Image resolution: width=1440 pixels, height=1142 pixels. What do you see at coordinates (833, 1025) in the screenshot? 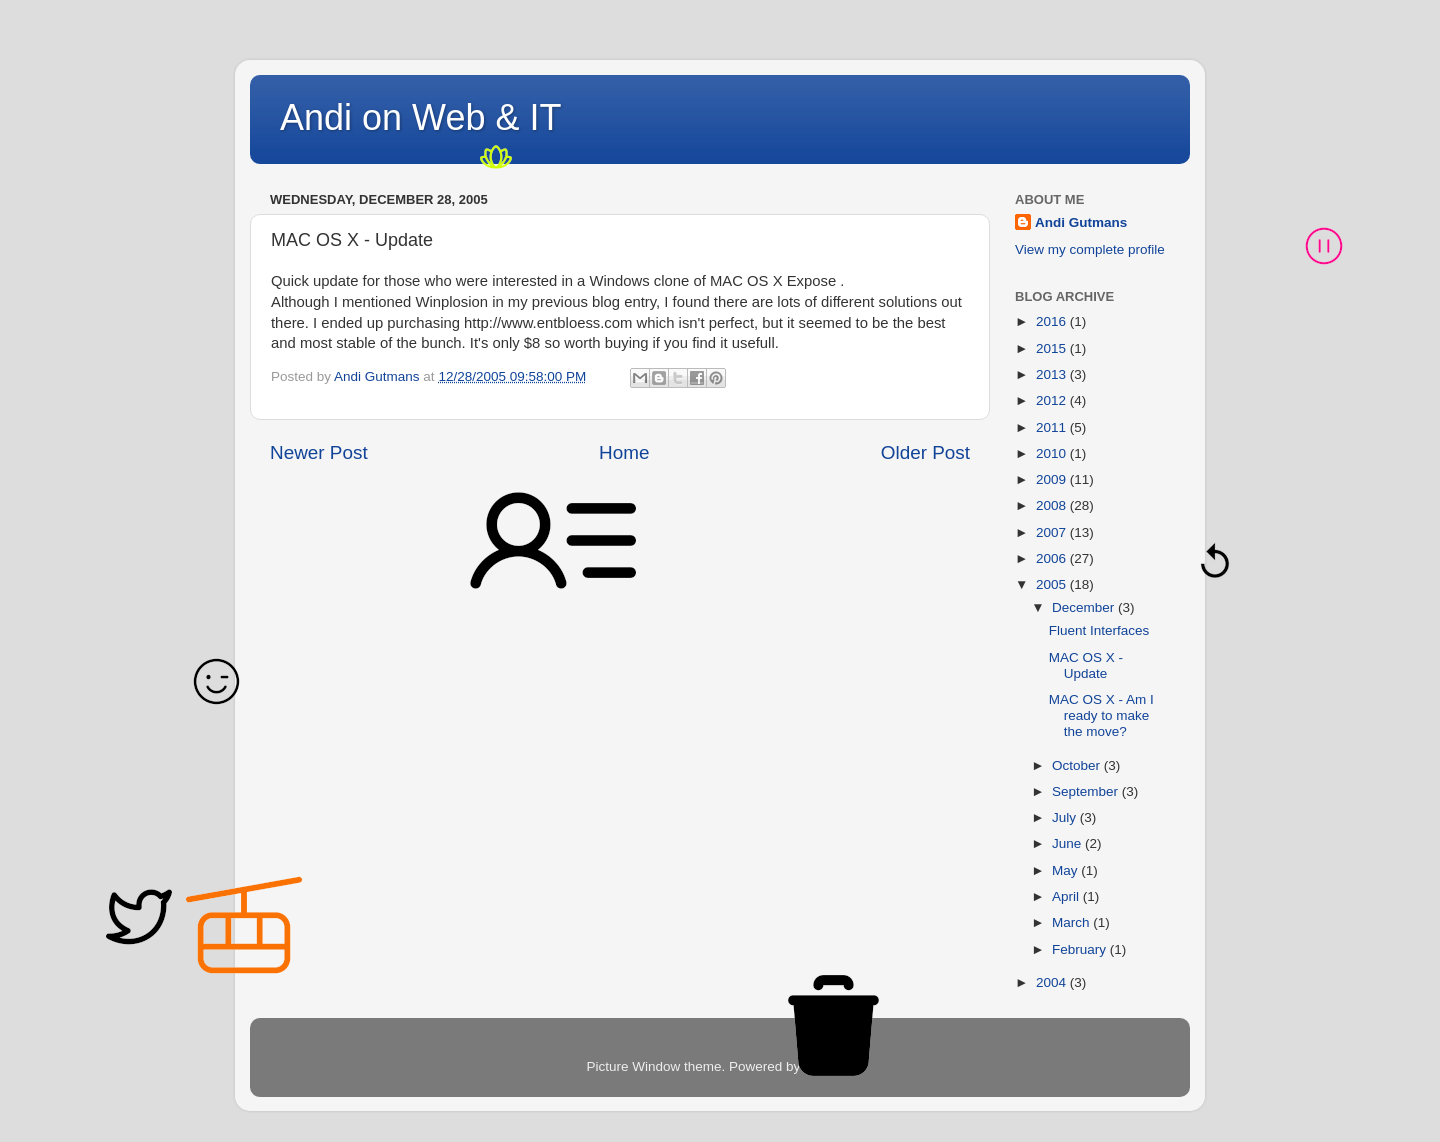
I see `delete selected item` at bounding box center [833, 1025].